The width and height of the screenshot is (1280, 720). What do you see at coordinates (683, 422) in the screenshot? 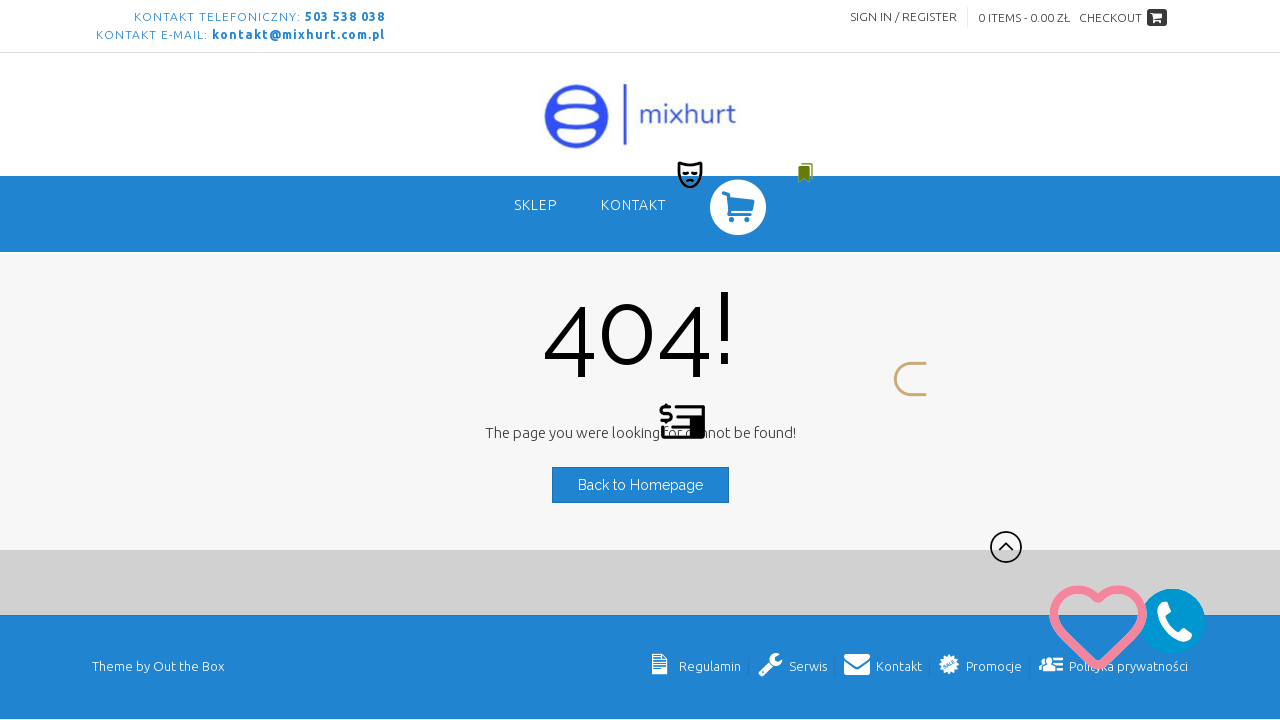
I see `view or access invoices` at bounding box center [683, 422].